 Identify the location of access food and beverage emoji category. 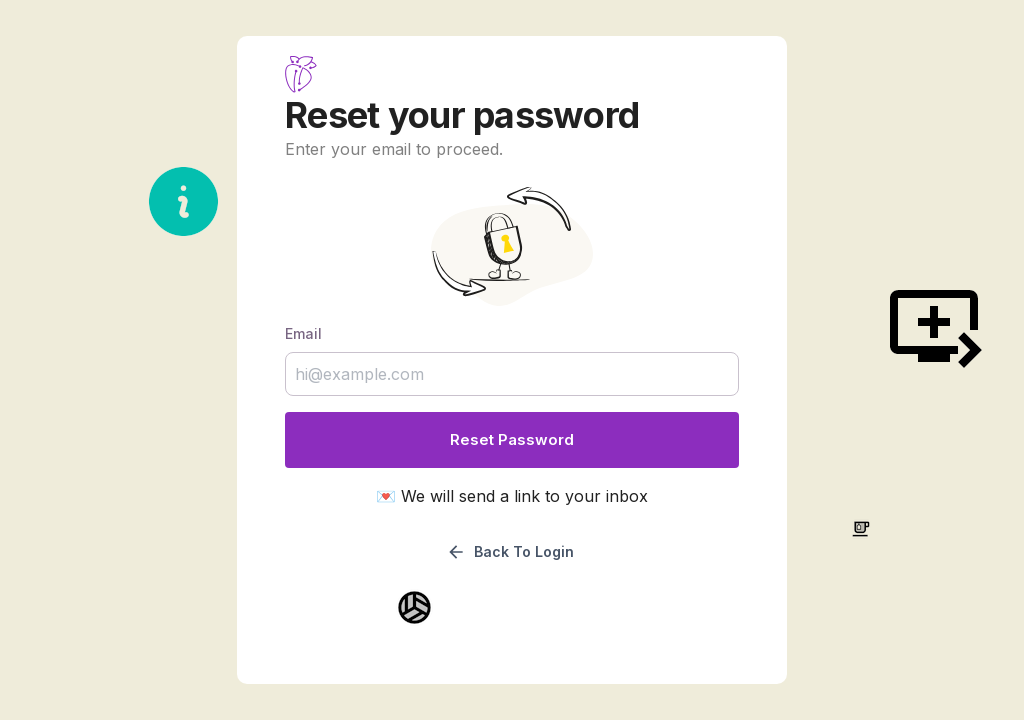
(861, 529).